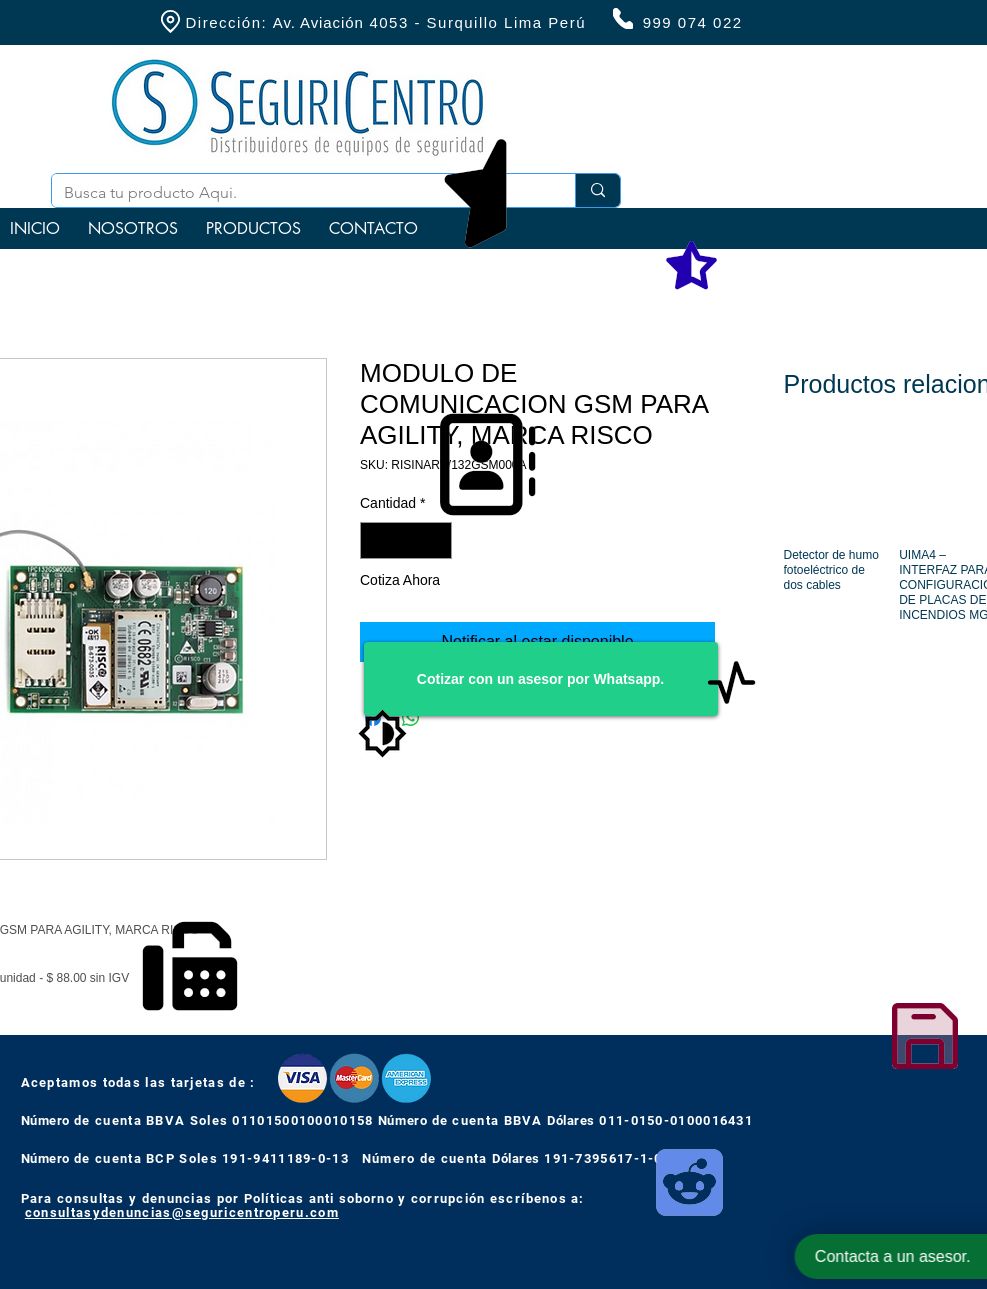 This screenshot has width=987, height=1289. I want to click on indicates a partial or half-star rating, so click(503, 197).